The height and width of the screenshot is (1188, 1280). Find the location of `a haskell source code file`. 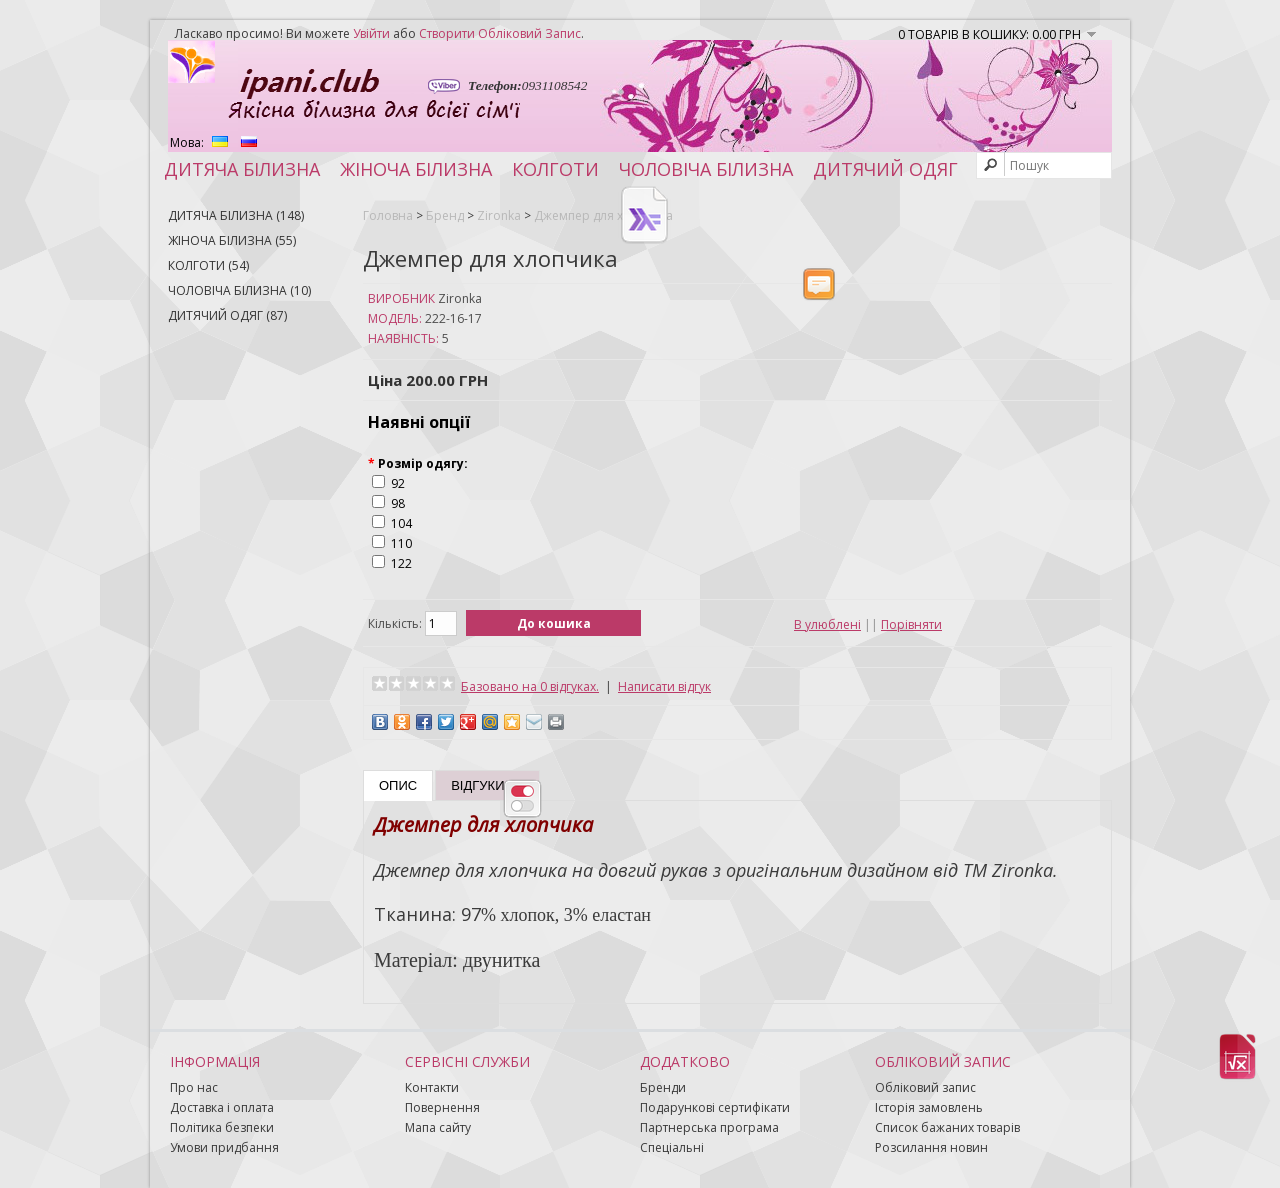

a haskell source code file is located at coordinates (644, 214).